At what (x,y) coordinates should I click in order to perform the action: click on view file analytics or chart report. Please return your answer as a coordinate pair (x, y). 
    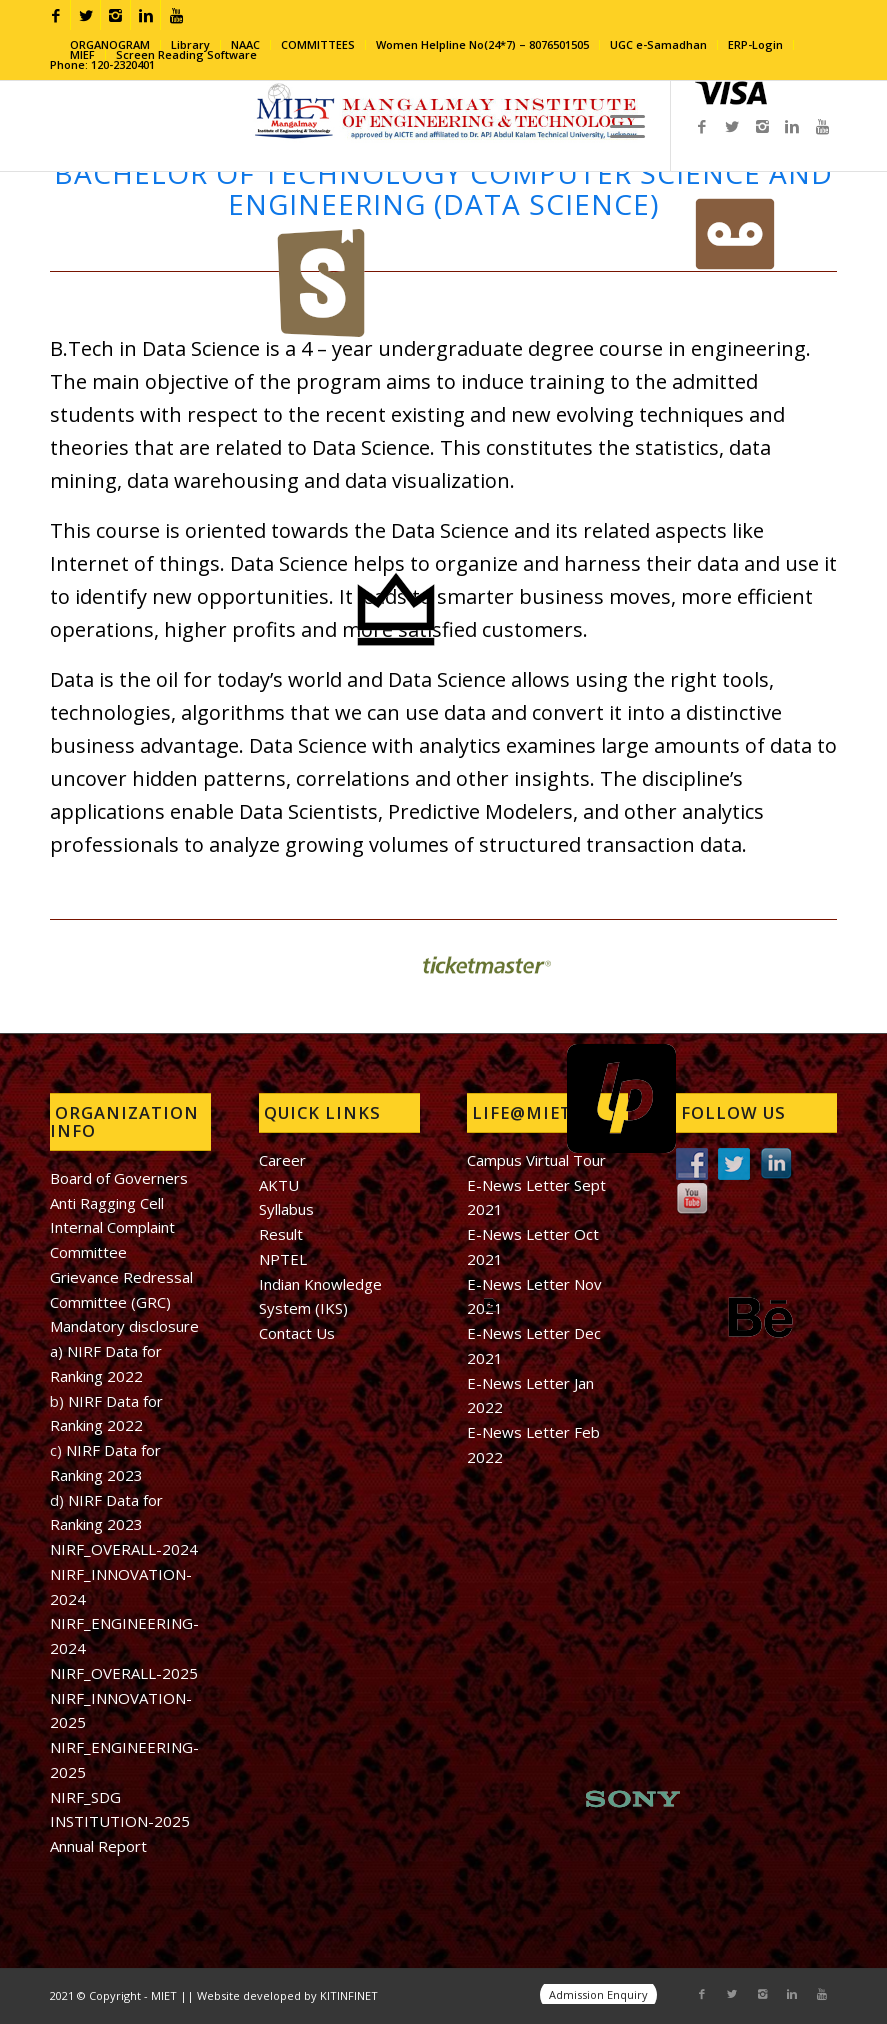
    Looking at the image, I should click on (490, 1305).